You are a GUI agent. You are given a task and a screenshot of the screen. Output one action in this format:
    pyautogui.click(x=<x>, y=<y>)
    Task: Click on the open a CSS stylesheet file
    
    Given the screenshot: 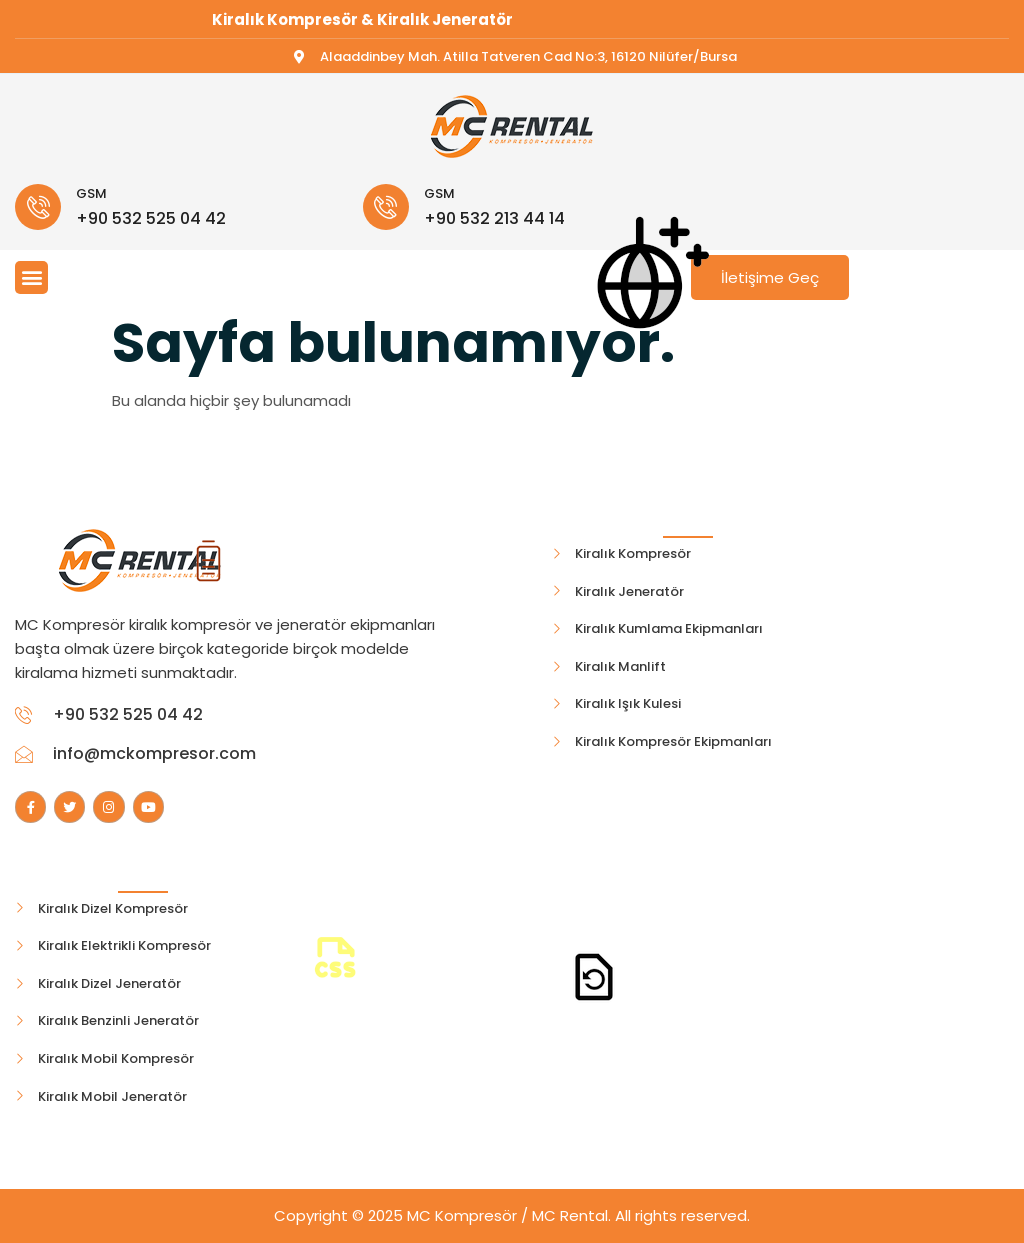 What is the action you would take?
    pyautogui.click(x=336, y=959)
    